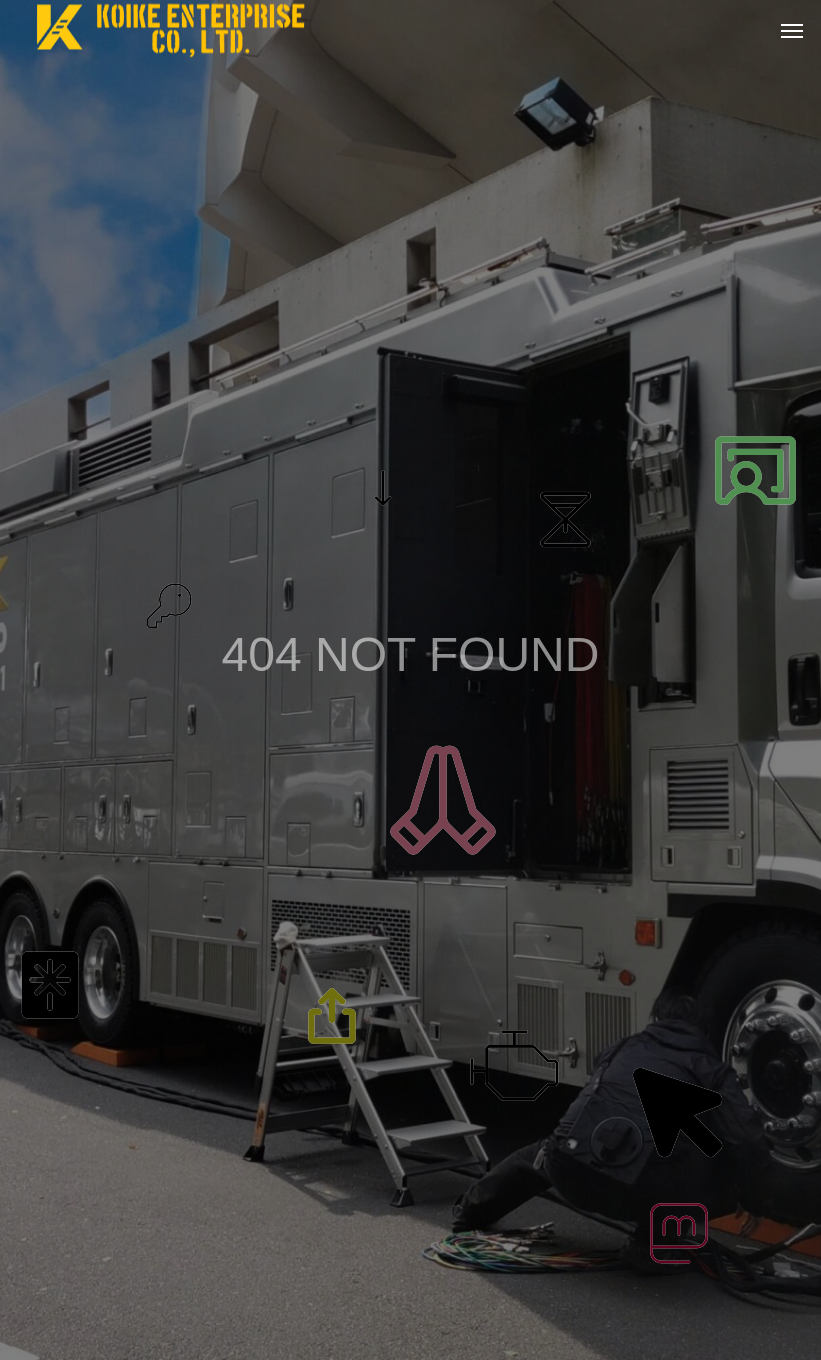  I want to click on access teaching or presentation mode, so click(755, 470).